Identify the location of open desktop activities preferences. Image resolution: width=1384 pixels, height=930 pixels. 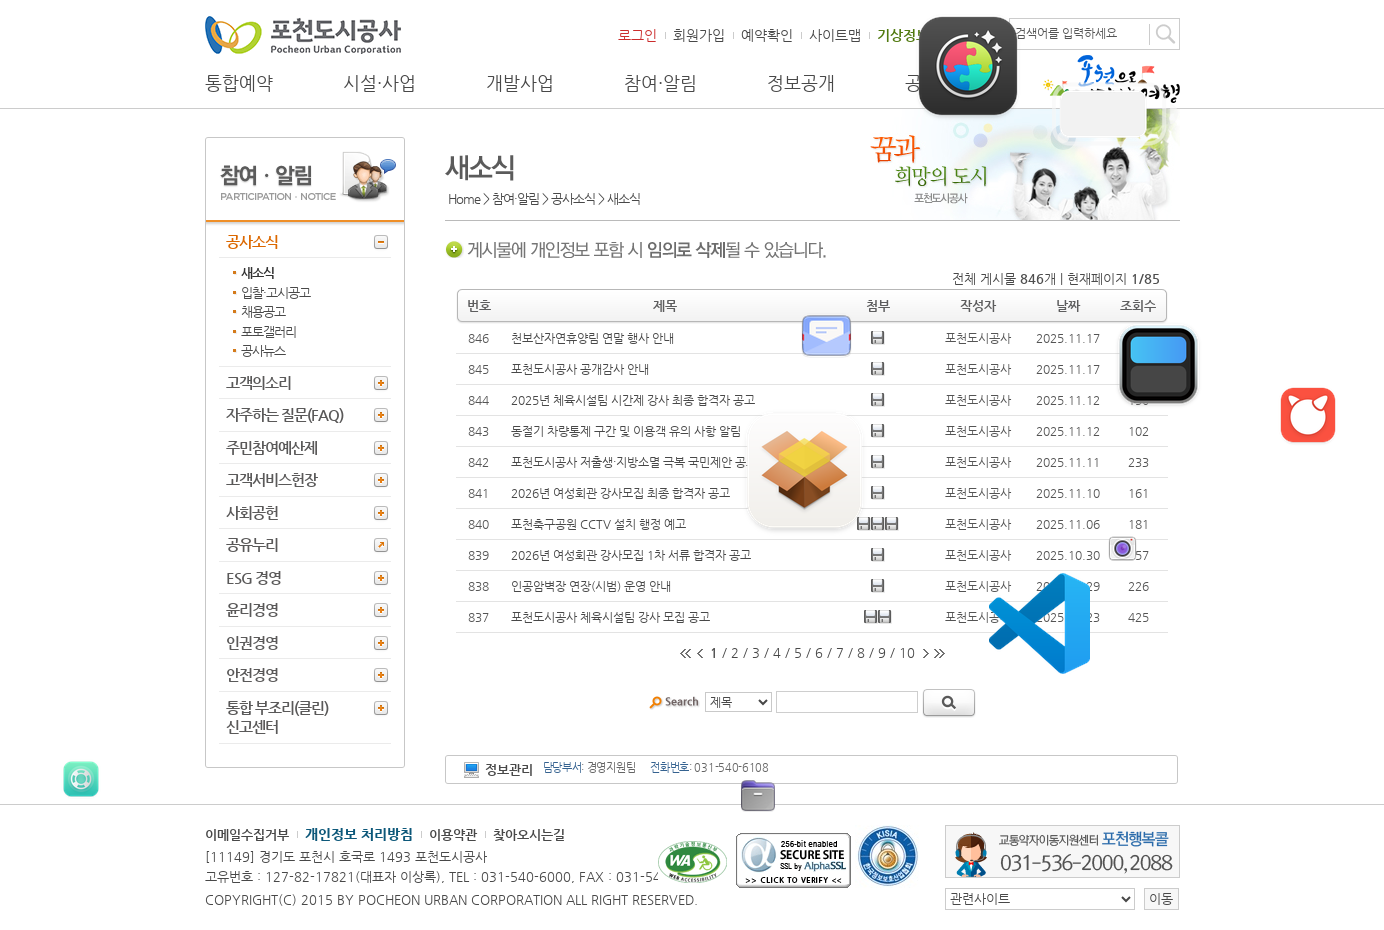
(1158, 364).